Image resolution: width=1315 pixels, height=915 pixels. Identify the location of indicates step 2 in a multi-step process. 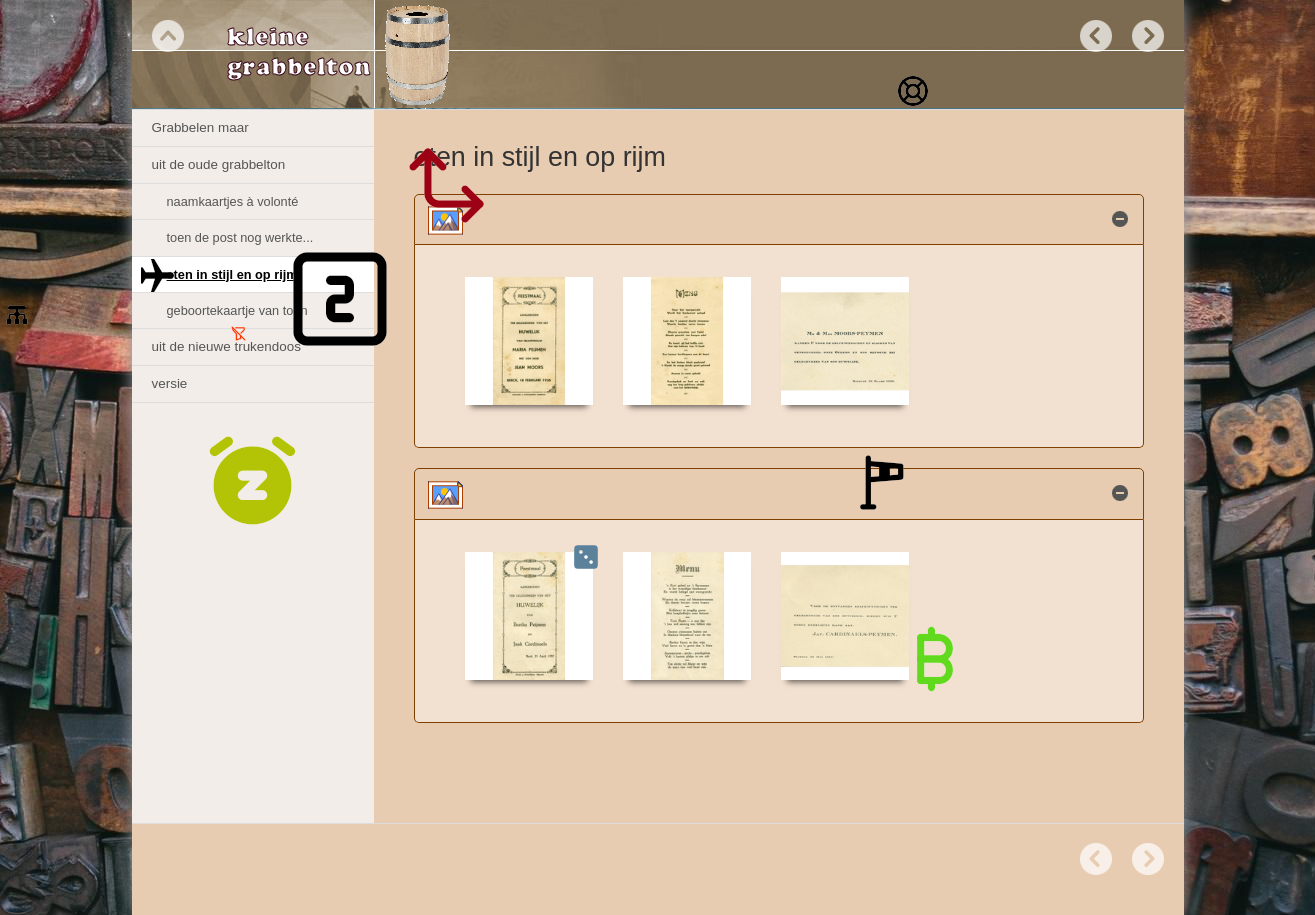
(340, 299).